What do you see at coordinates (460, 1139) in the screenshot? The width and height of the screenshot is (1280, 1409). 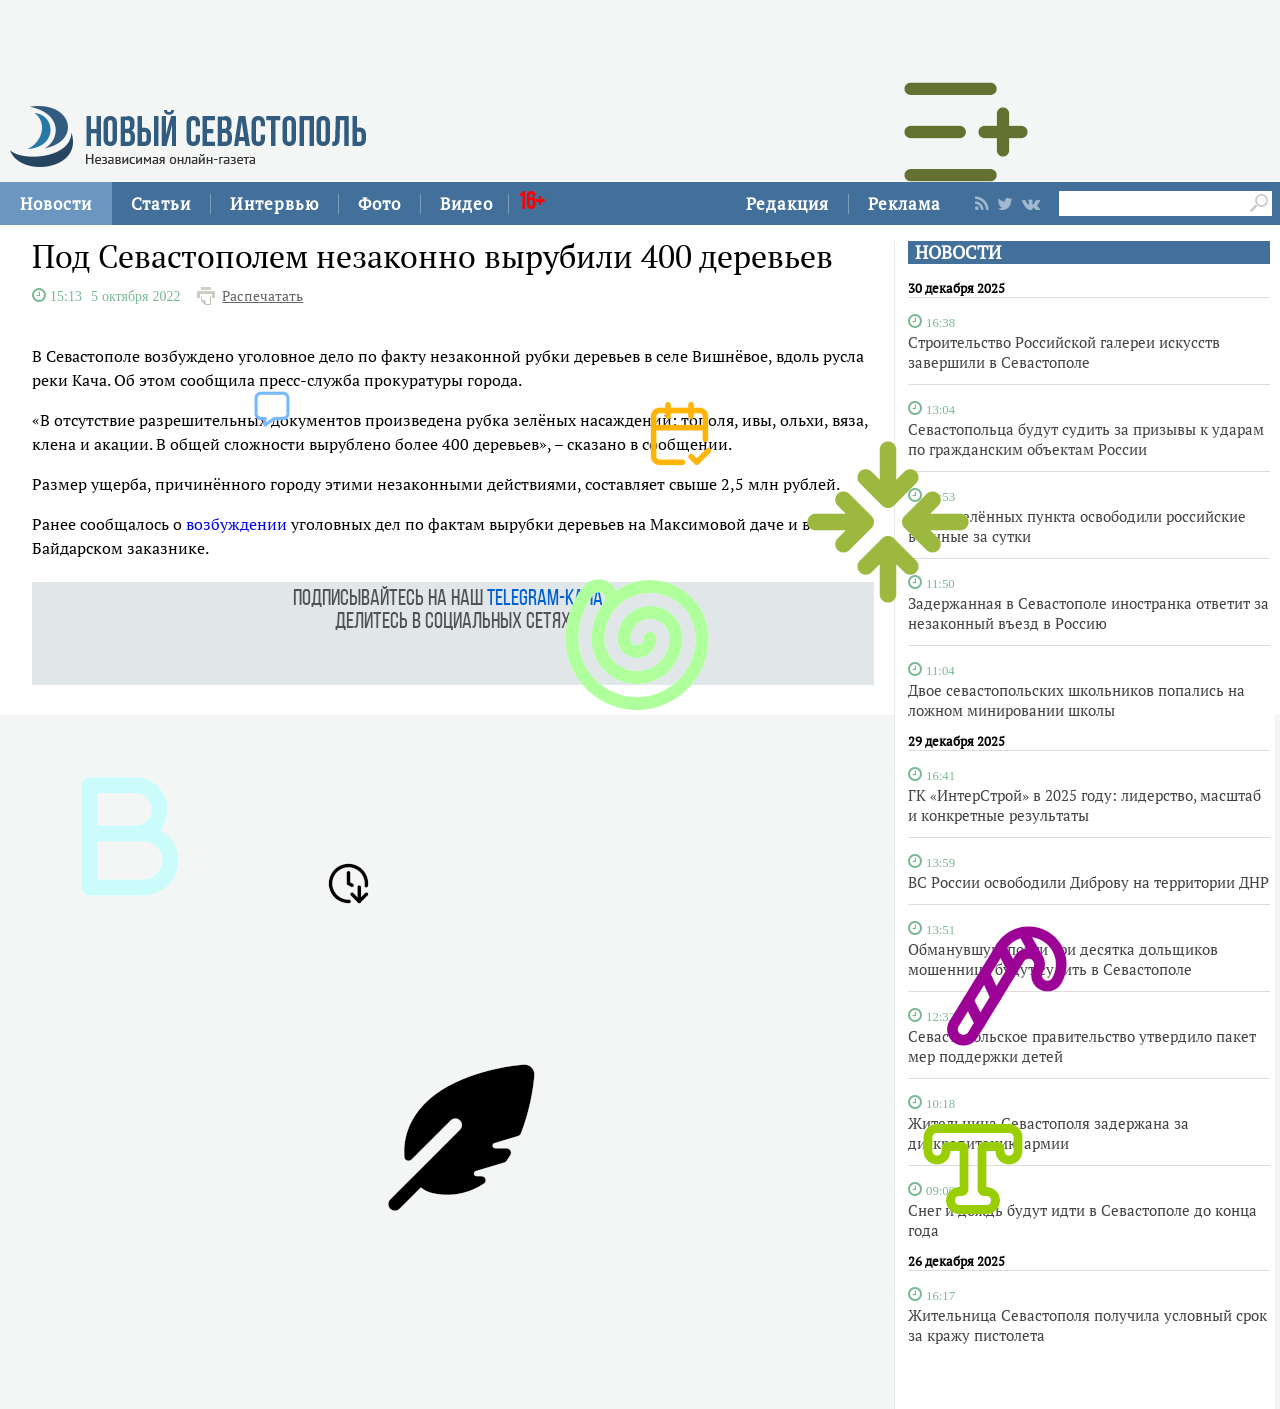 I see `compose a new message or note` at bounding box center [460, 1139].